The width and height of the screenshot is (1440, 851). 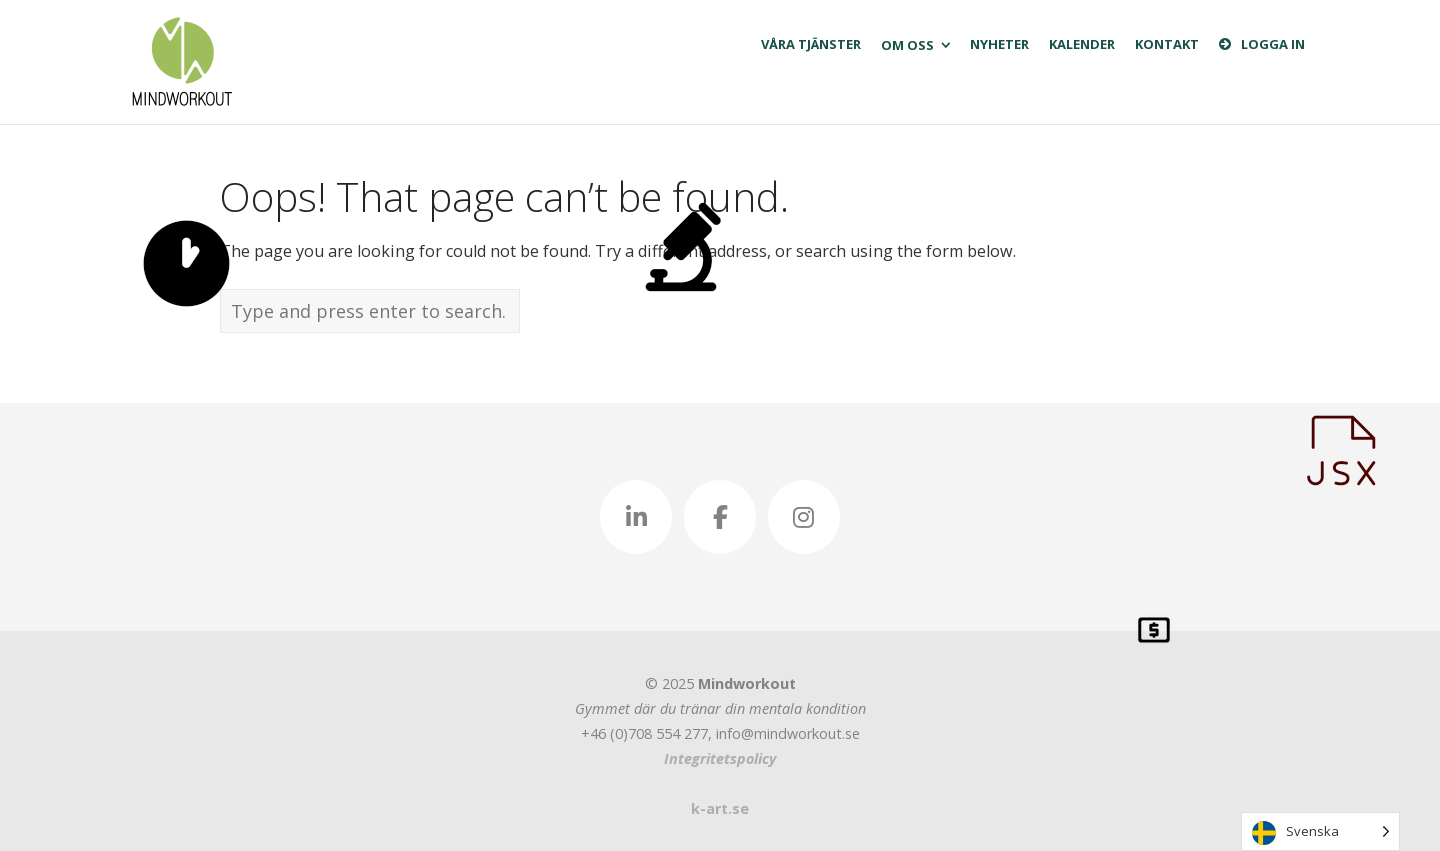 I want to click on access scientific or research tools, so click(x=681, y=247).